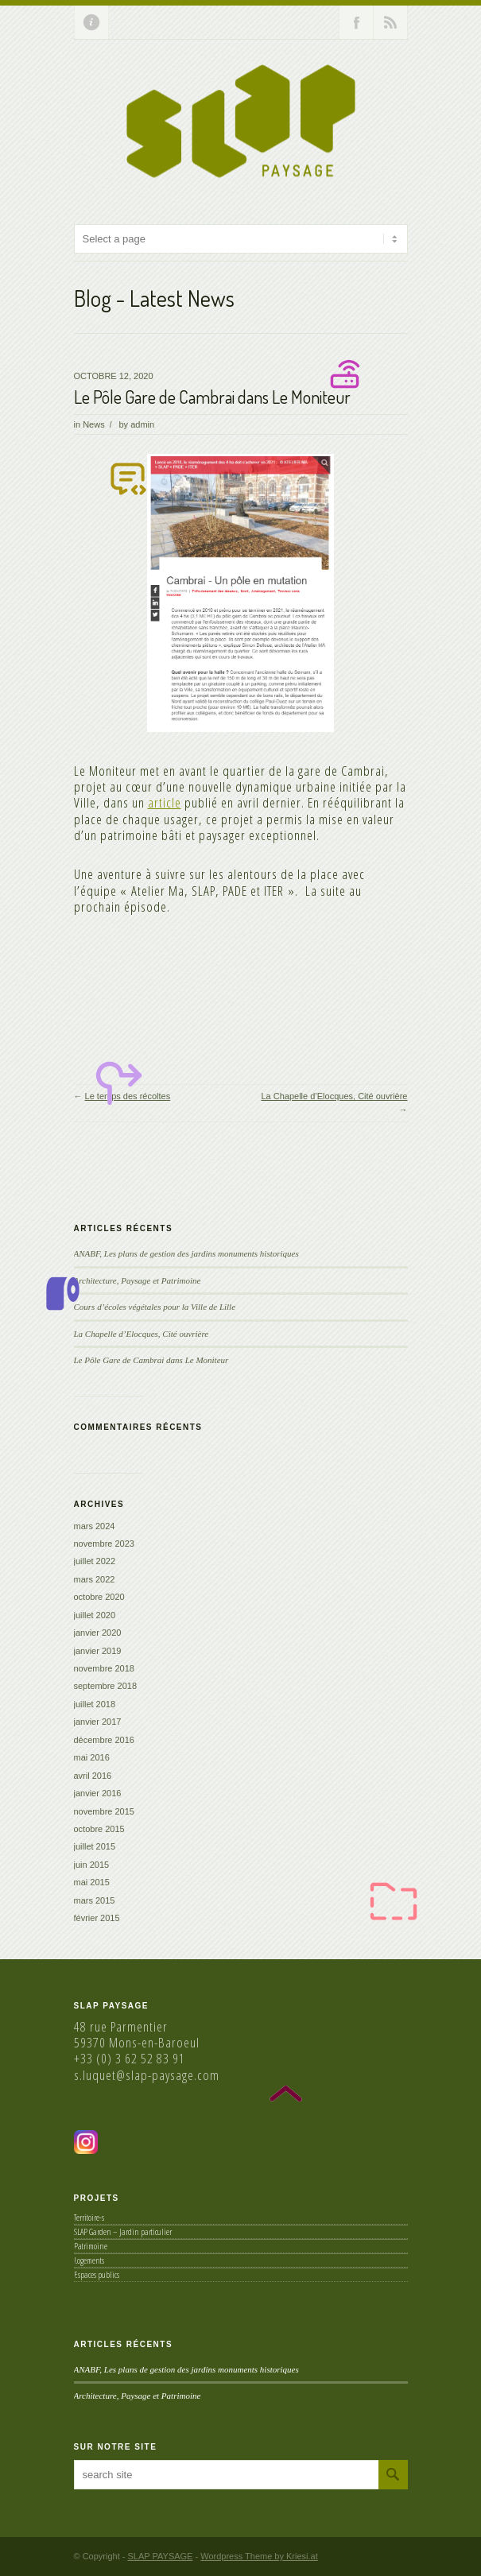 The width and height of the screenshot is (481, 2576). I want to click on access router or network settings, so click(344, 374).